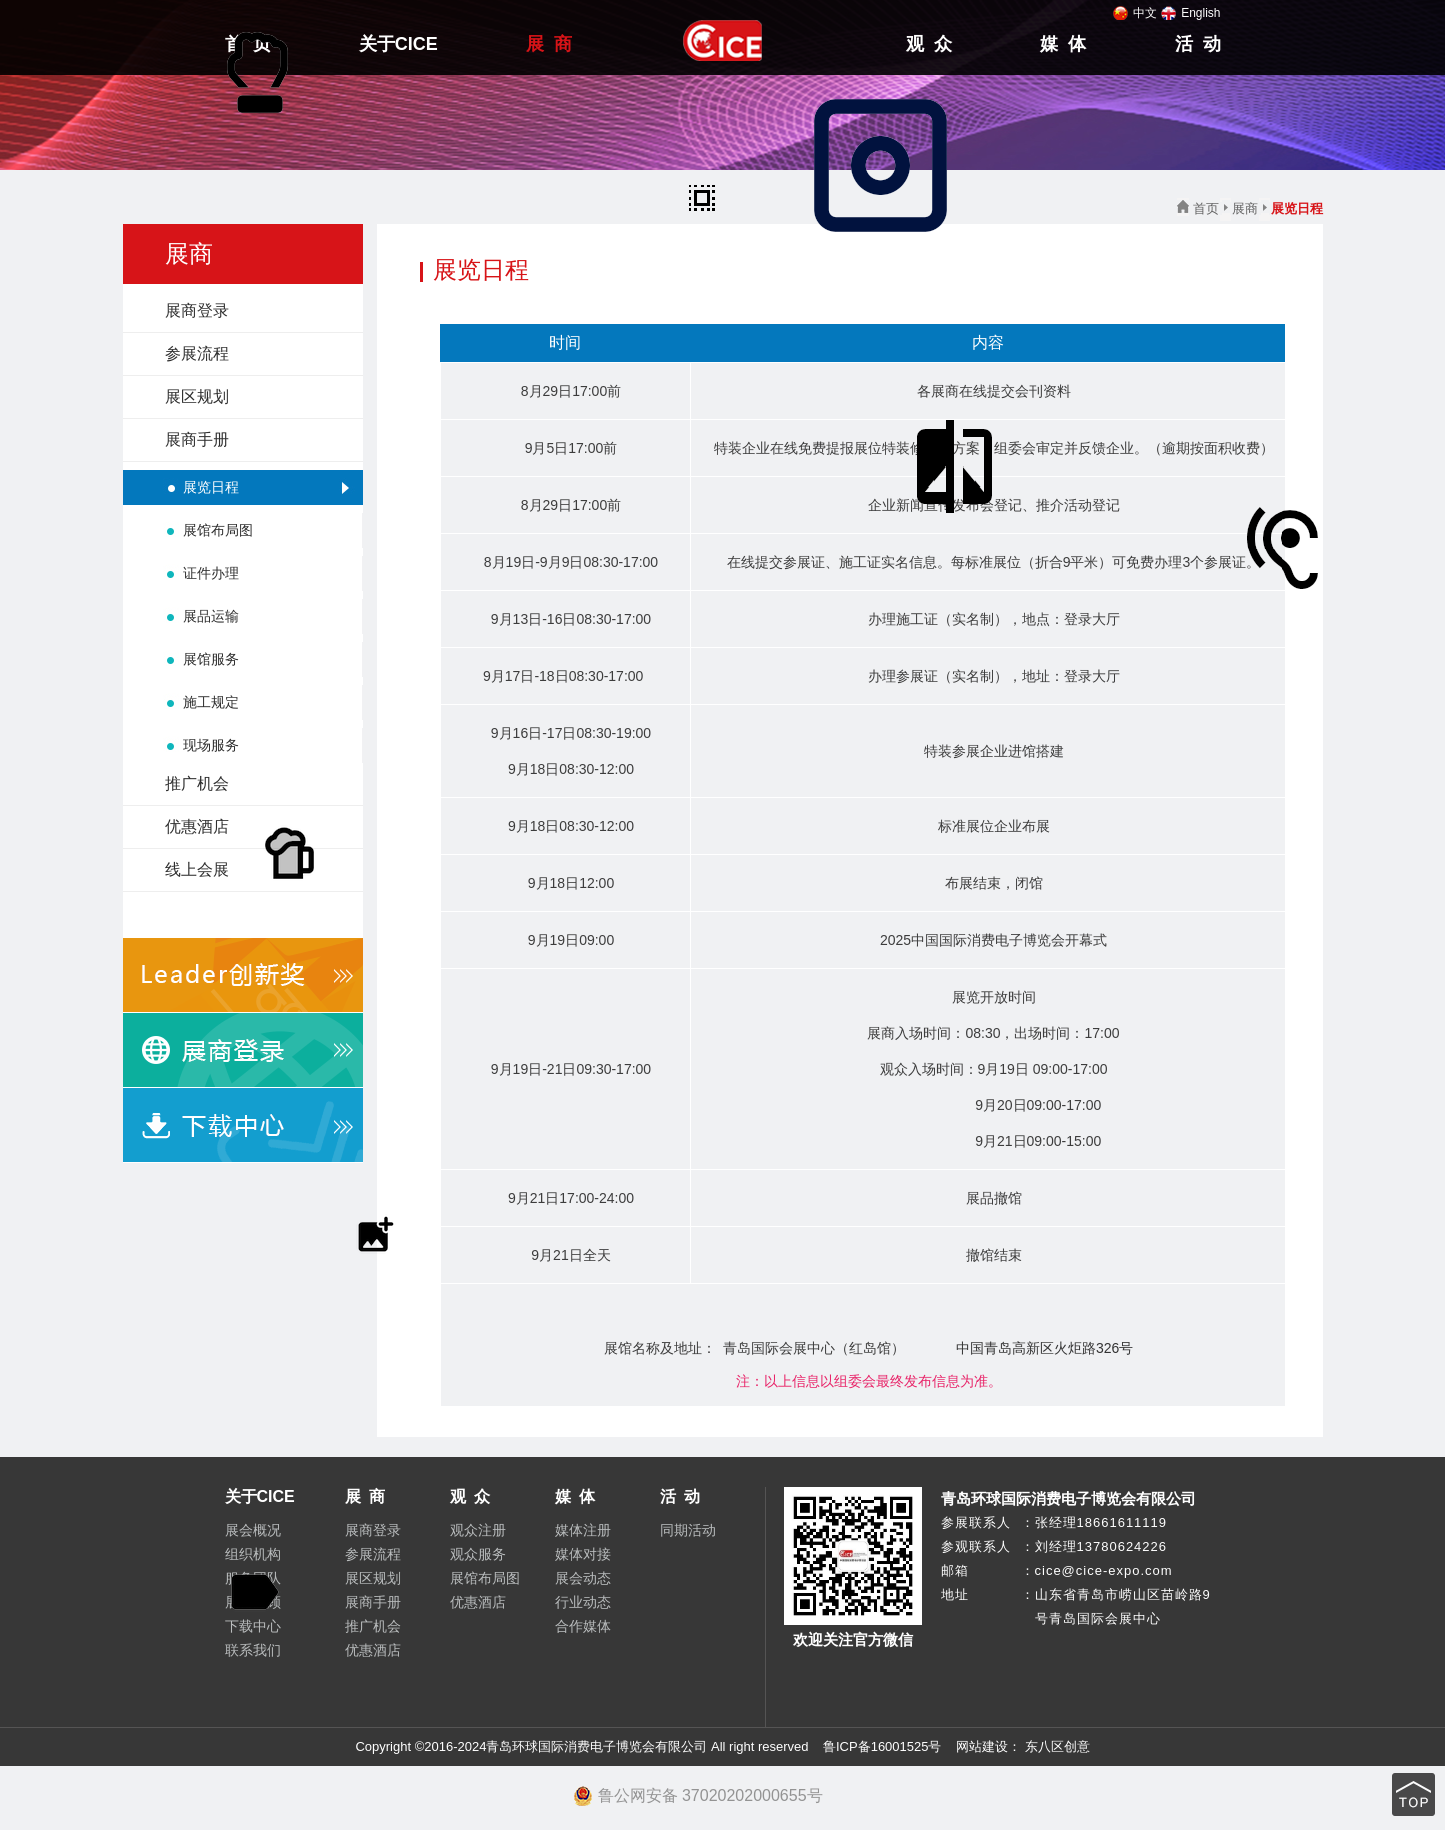 The width and height of the screenshot is (1445, 1830). Describe the element at coordinates (257, 72) in the screenshot. I see `indicate a fist bump or greeting gesture` at that location.